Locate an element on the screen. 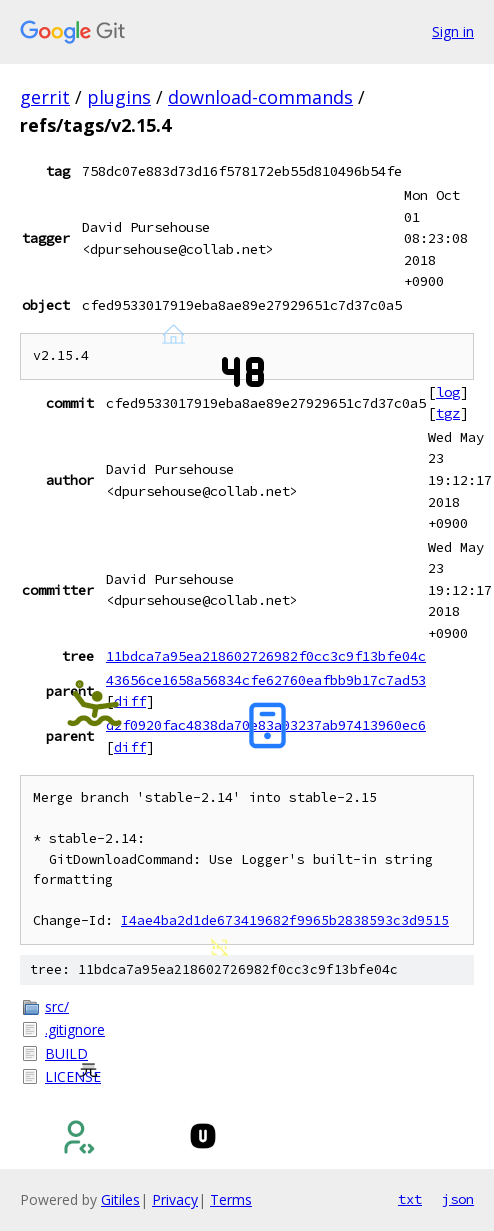 This screenshot has height=1231, width=494. navigate to home screen is located at coordinates (173, 334).